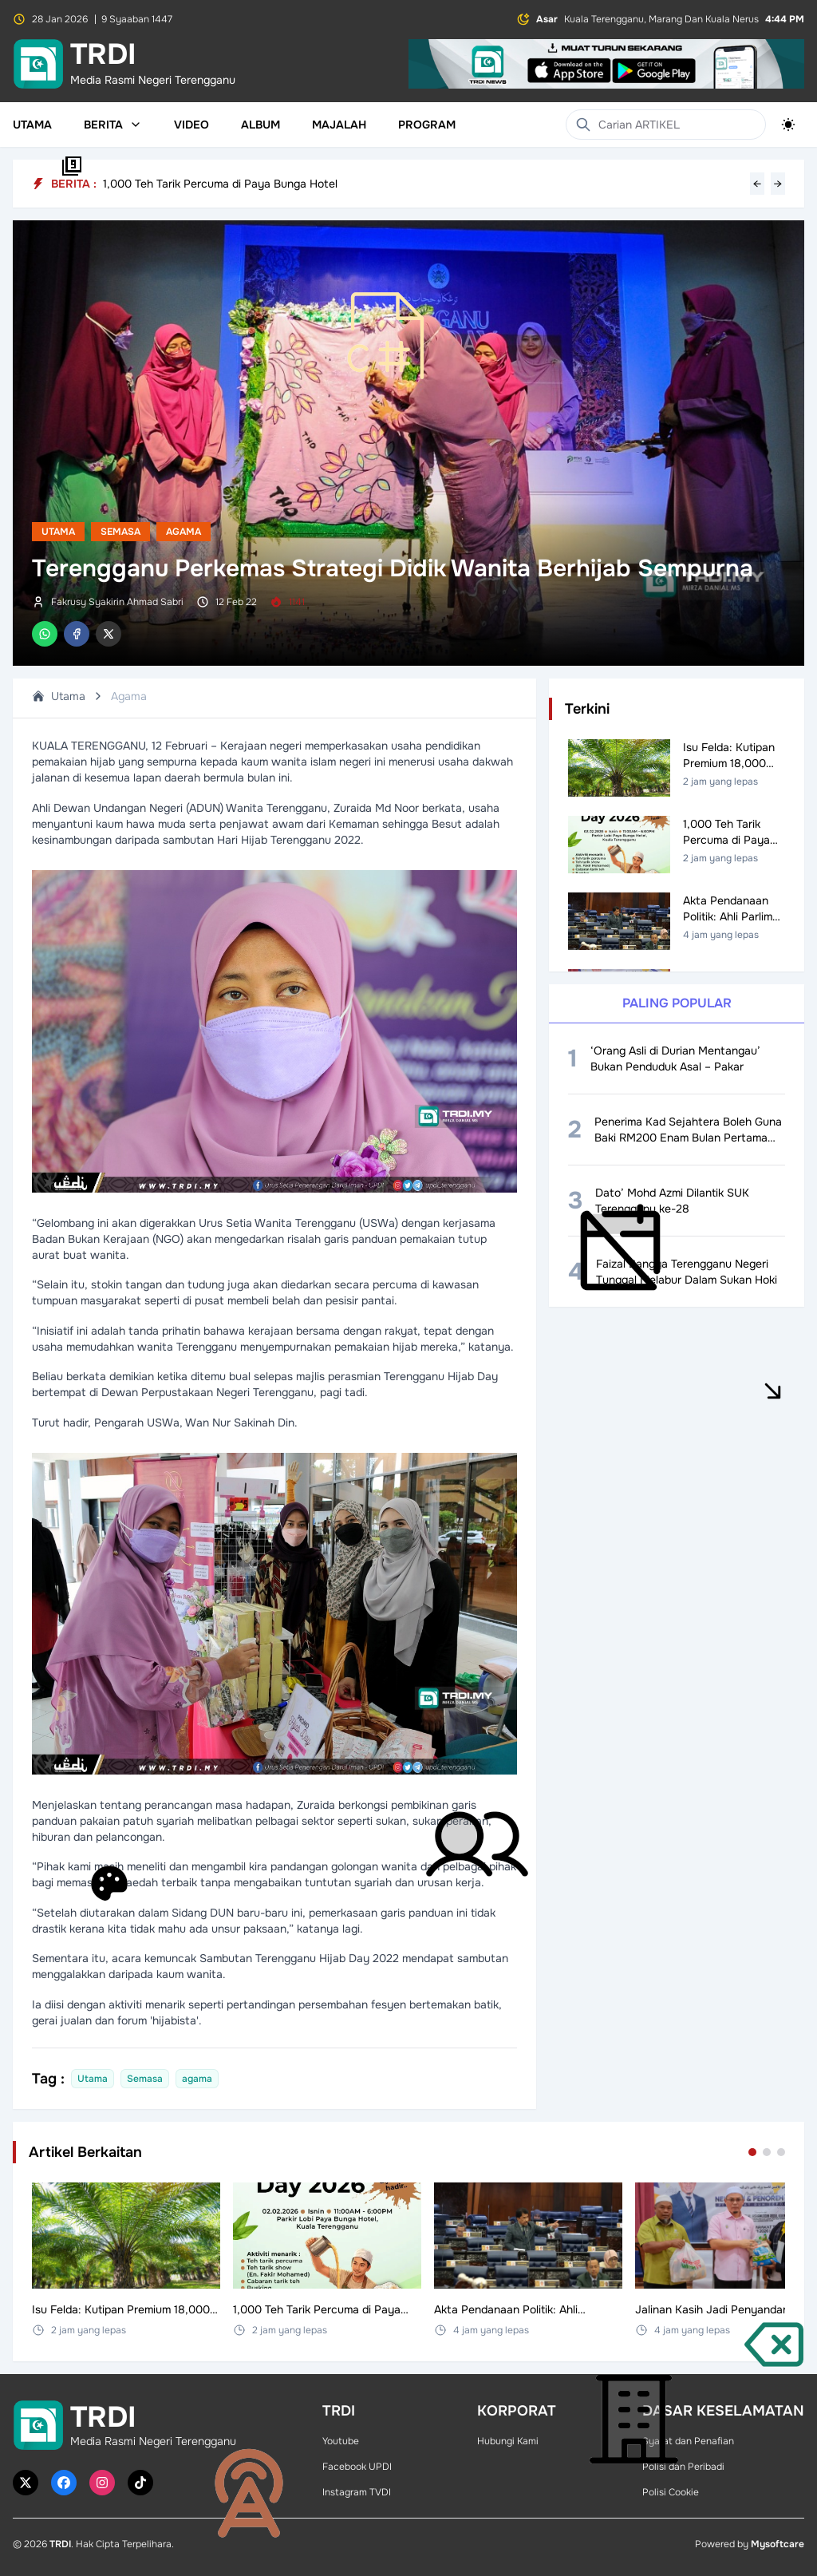 This screenshot has height=2576, width=817. I want to click on view all users or contacts, so click(477, 1844).